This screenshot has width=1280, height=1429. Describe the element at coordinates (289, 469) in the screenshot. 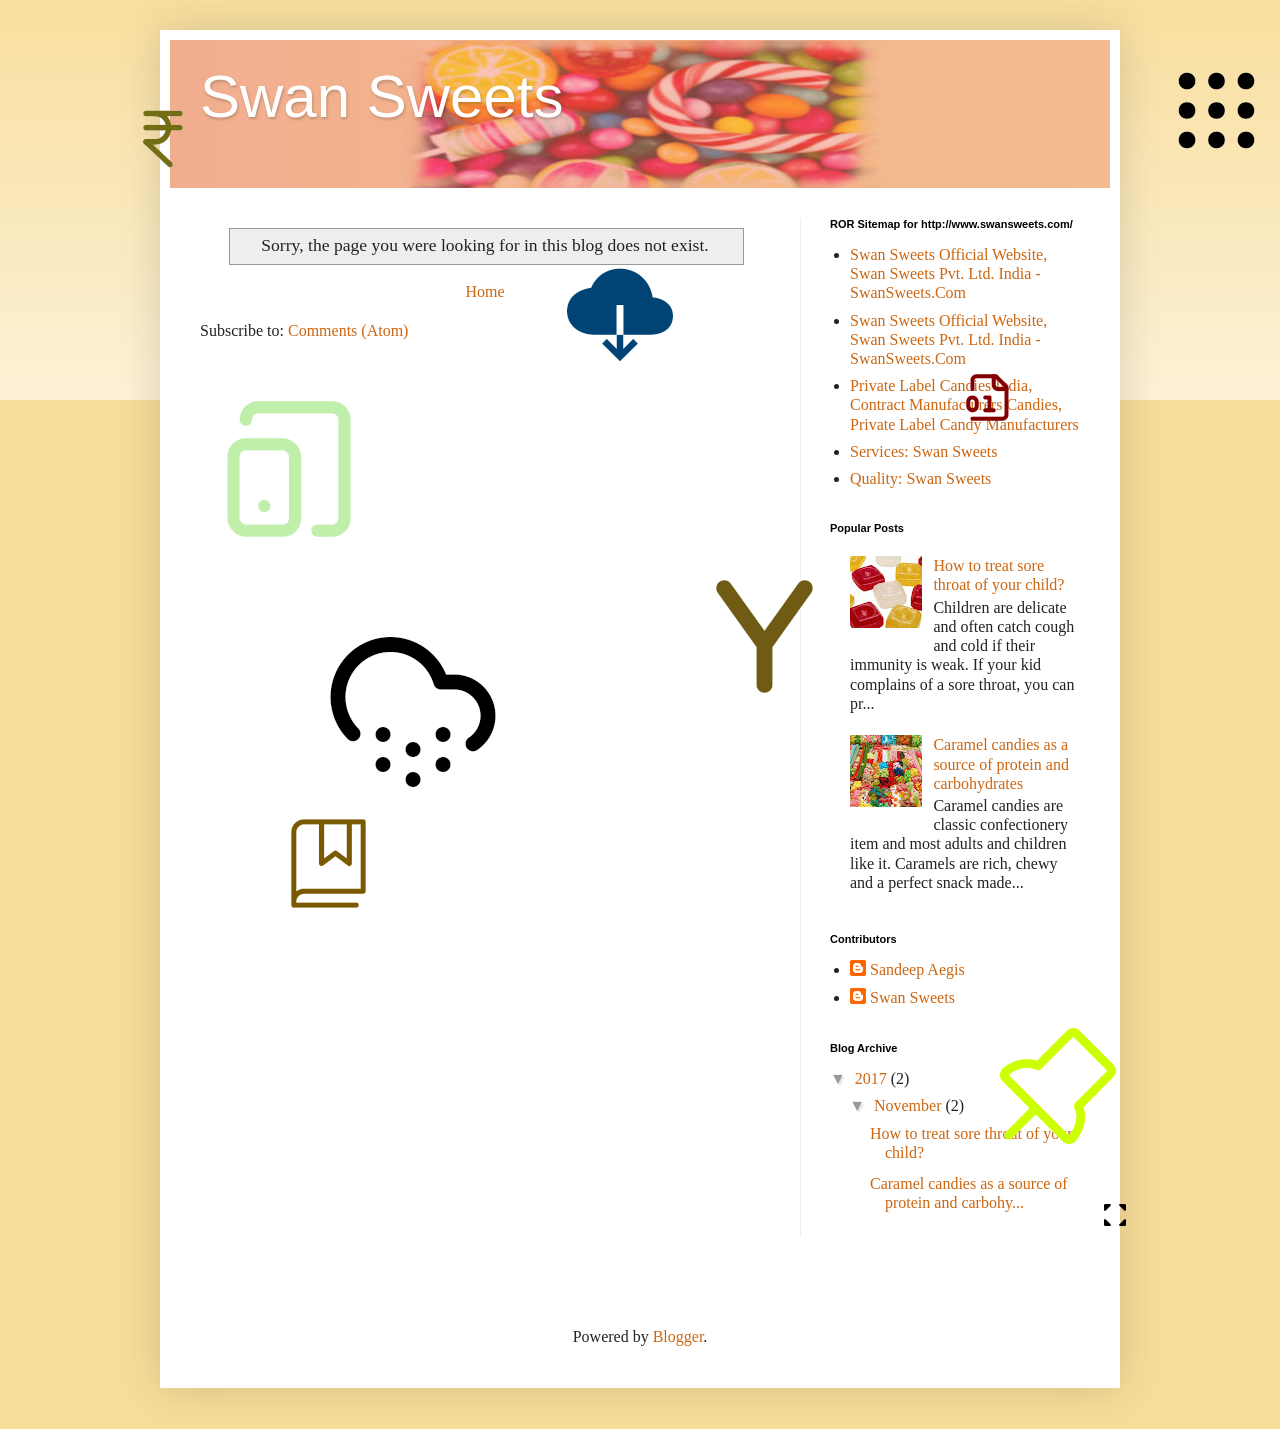

I see `switch between tablet and mobile view` at that location.